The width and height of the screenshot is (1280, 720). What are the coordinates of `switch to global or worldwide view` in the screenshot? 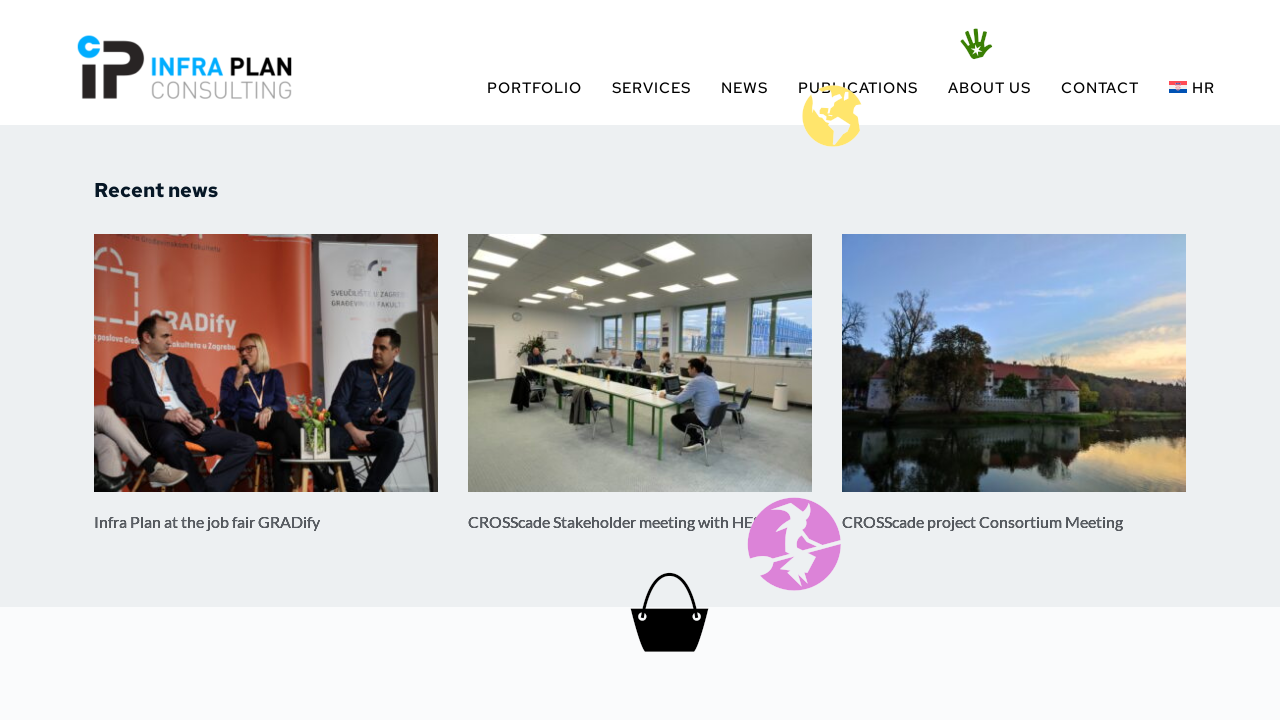 It's located at (833, 116).